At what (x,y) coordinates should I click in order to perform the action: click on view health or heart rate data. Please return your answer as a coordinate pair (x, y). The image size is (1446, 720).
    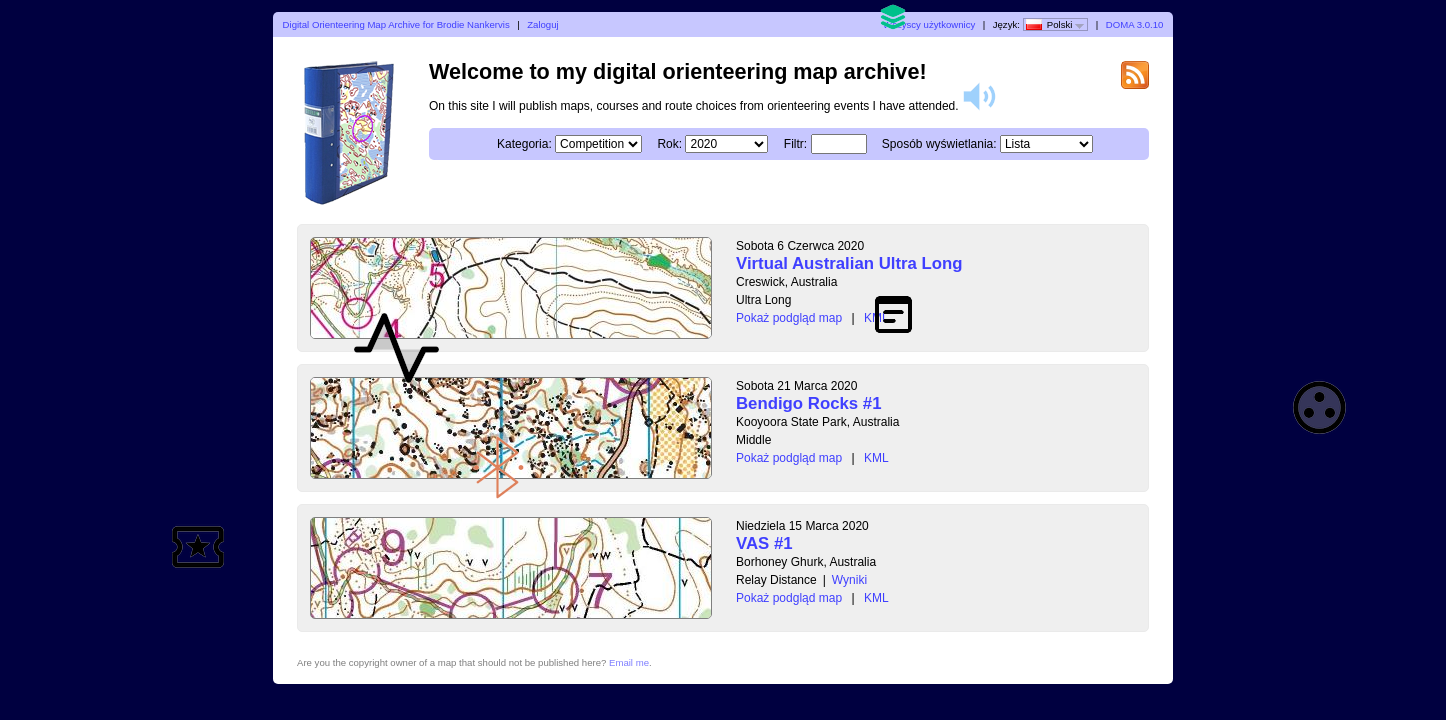
    Looking at the image, I should click on (396, 349).